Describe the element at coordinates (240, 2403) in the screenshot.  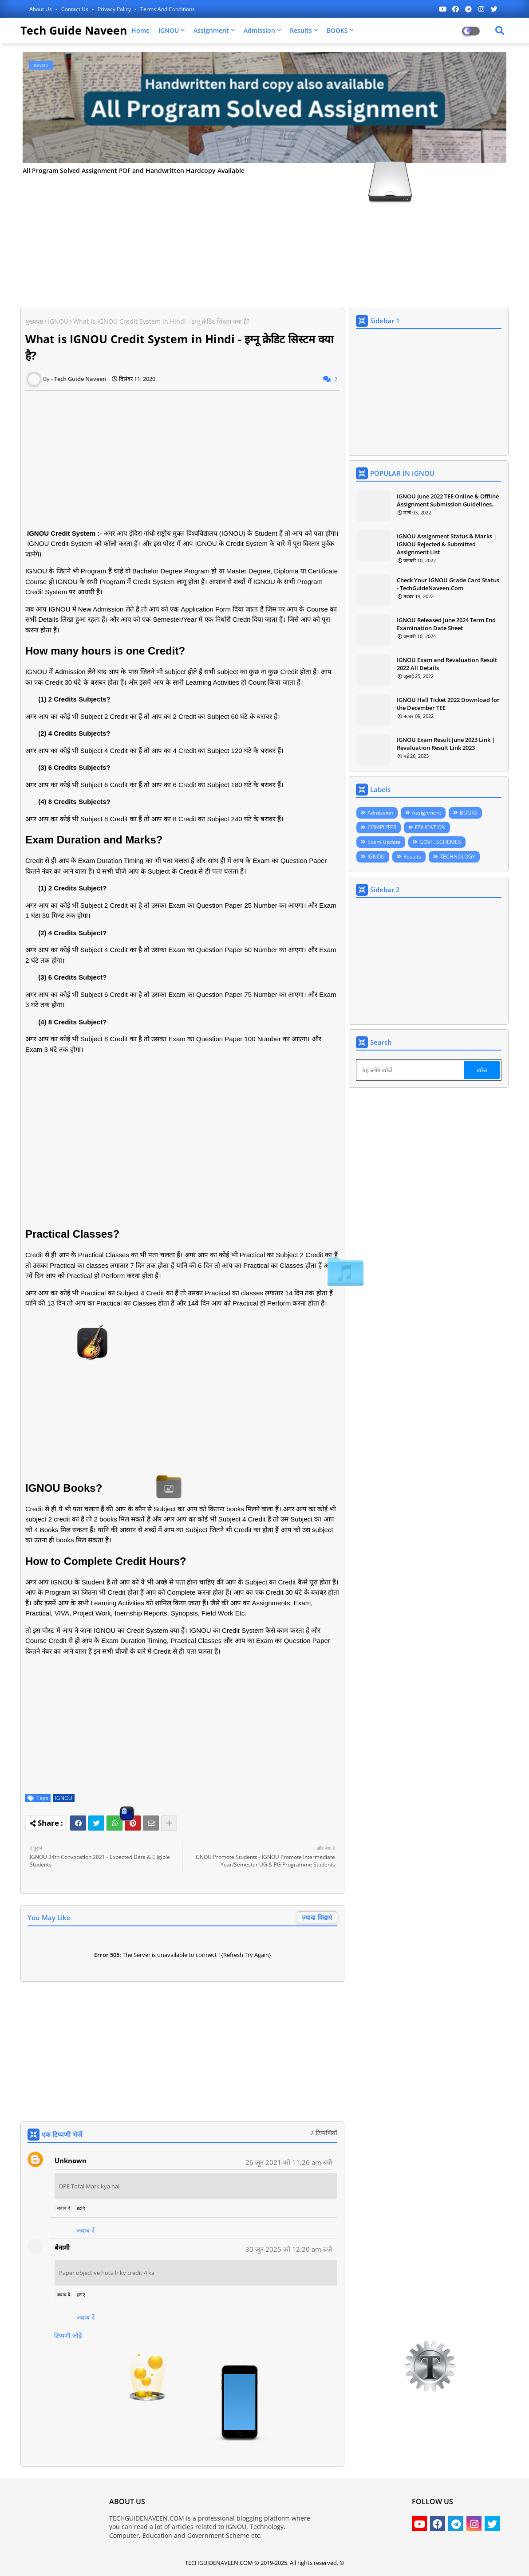
I see `indicates a connected iPhone device` at that location.